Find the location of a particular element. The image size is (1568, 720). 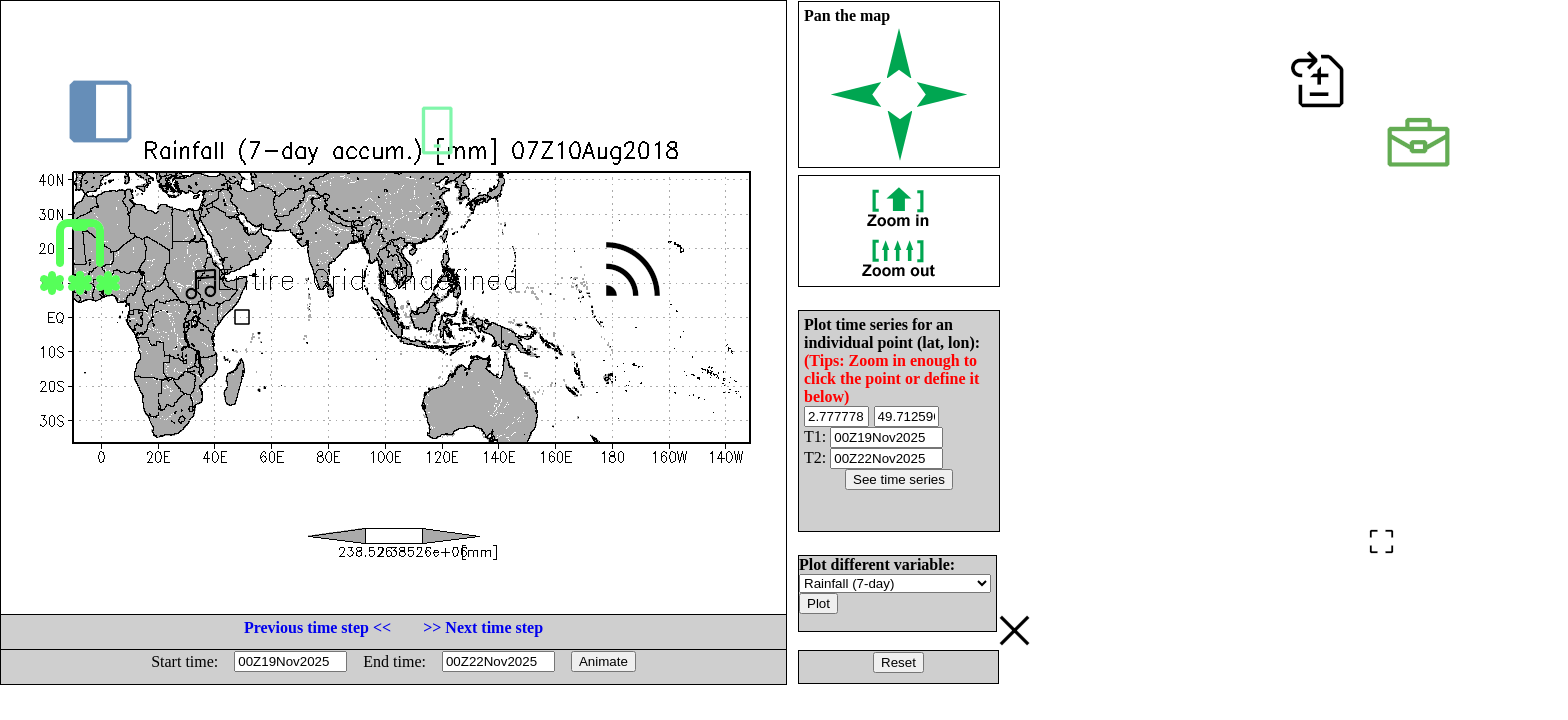

enter fullscreen mode is located at coordinates (1381, 541).